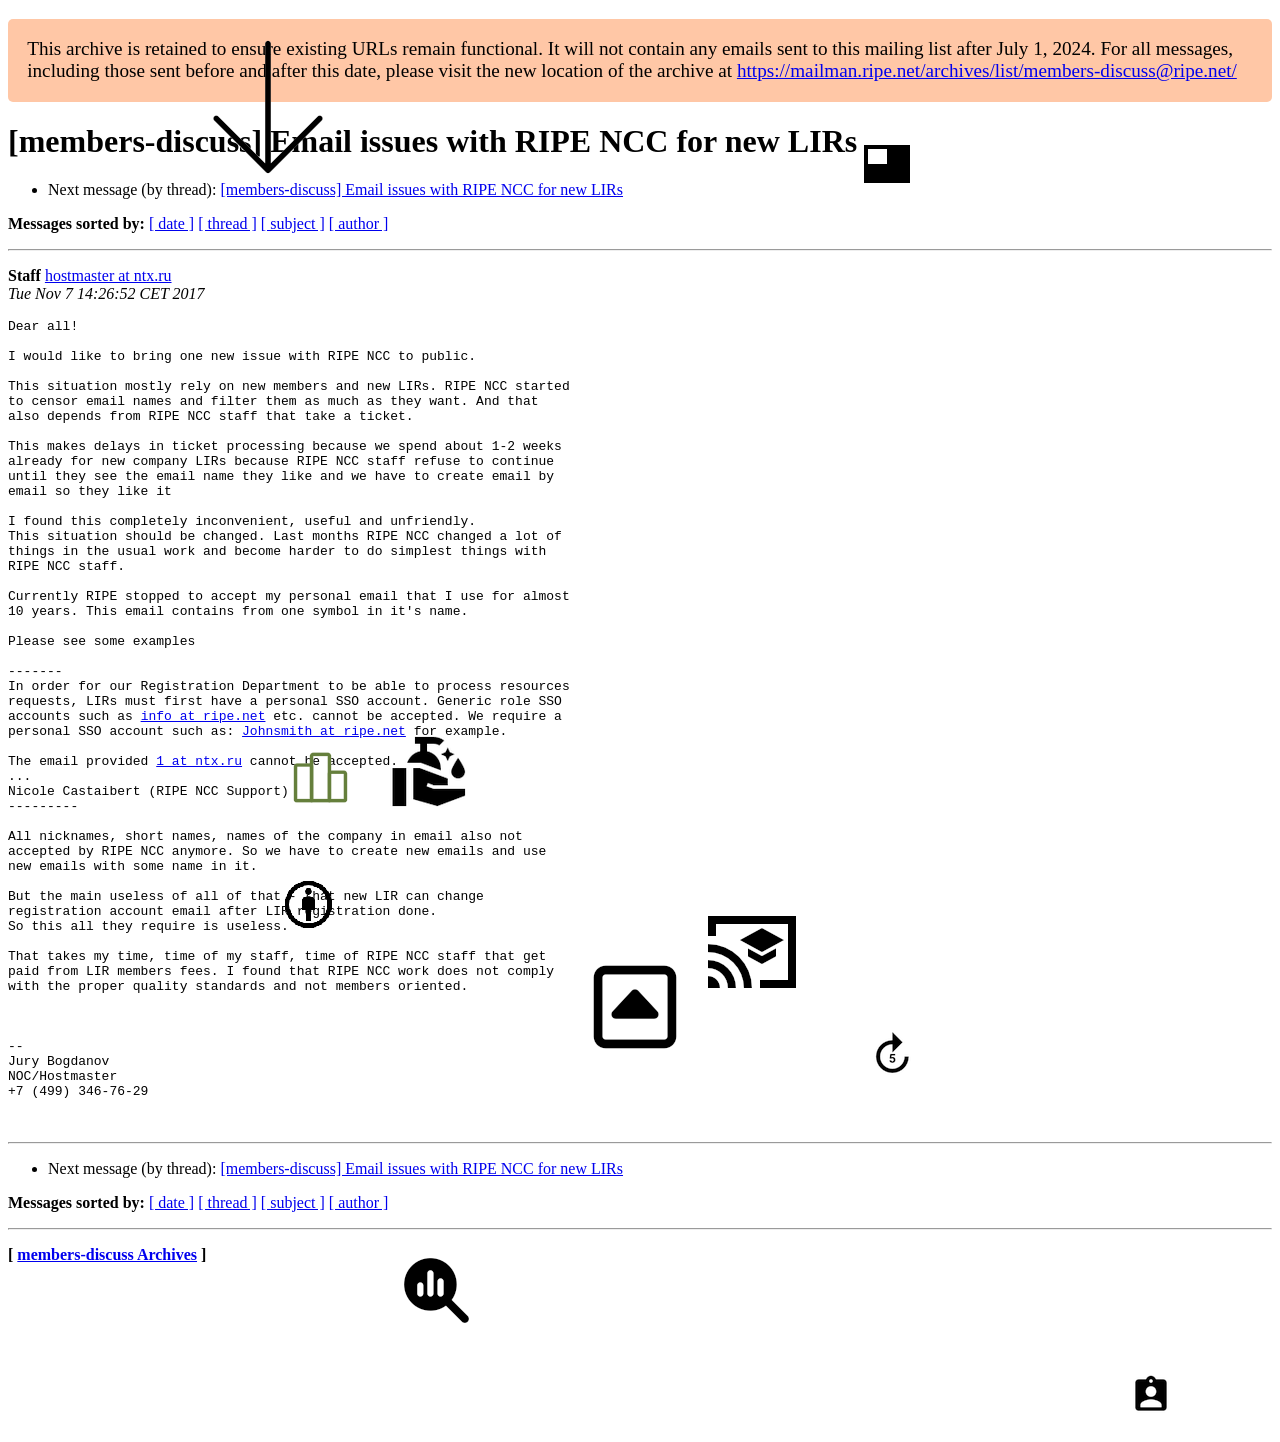 The height and width of the screenshot is (1442, 1280). I want to click on skip forward 5 seconds in media playback, so click(892, 1054).